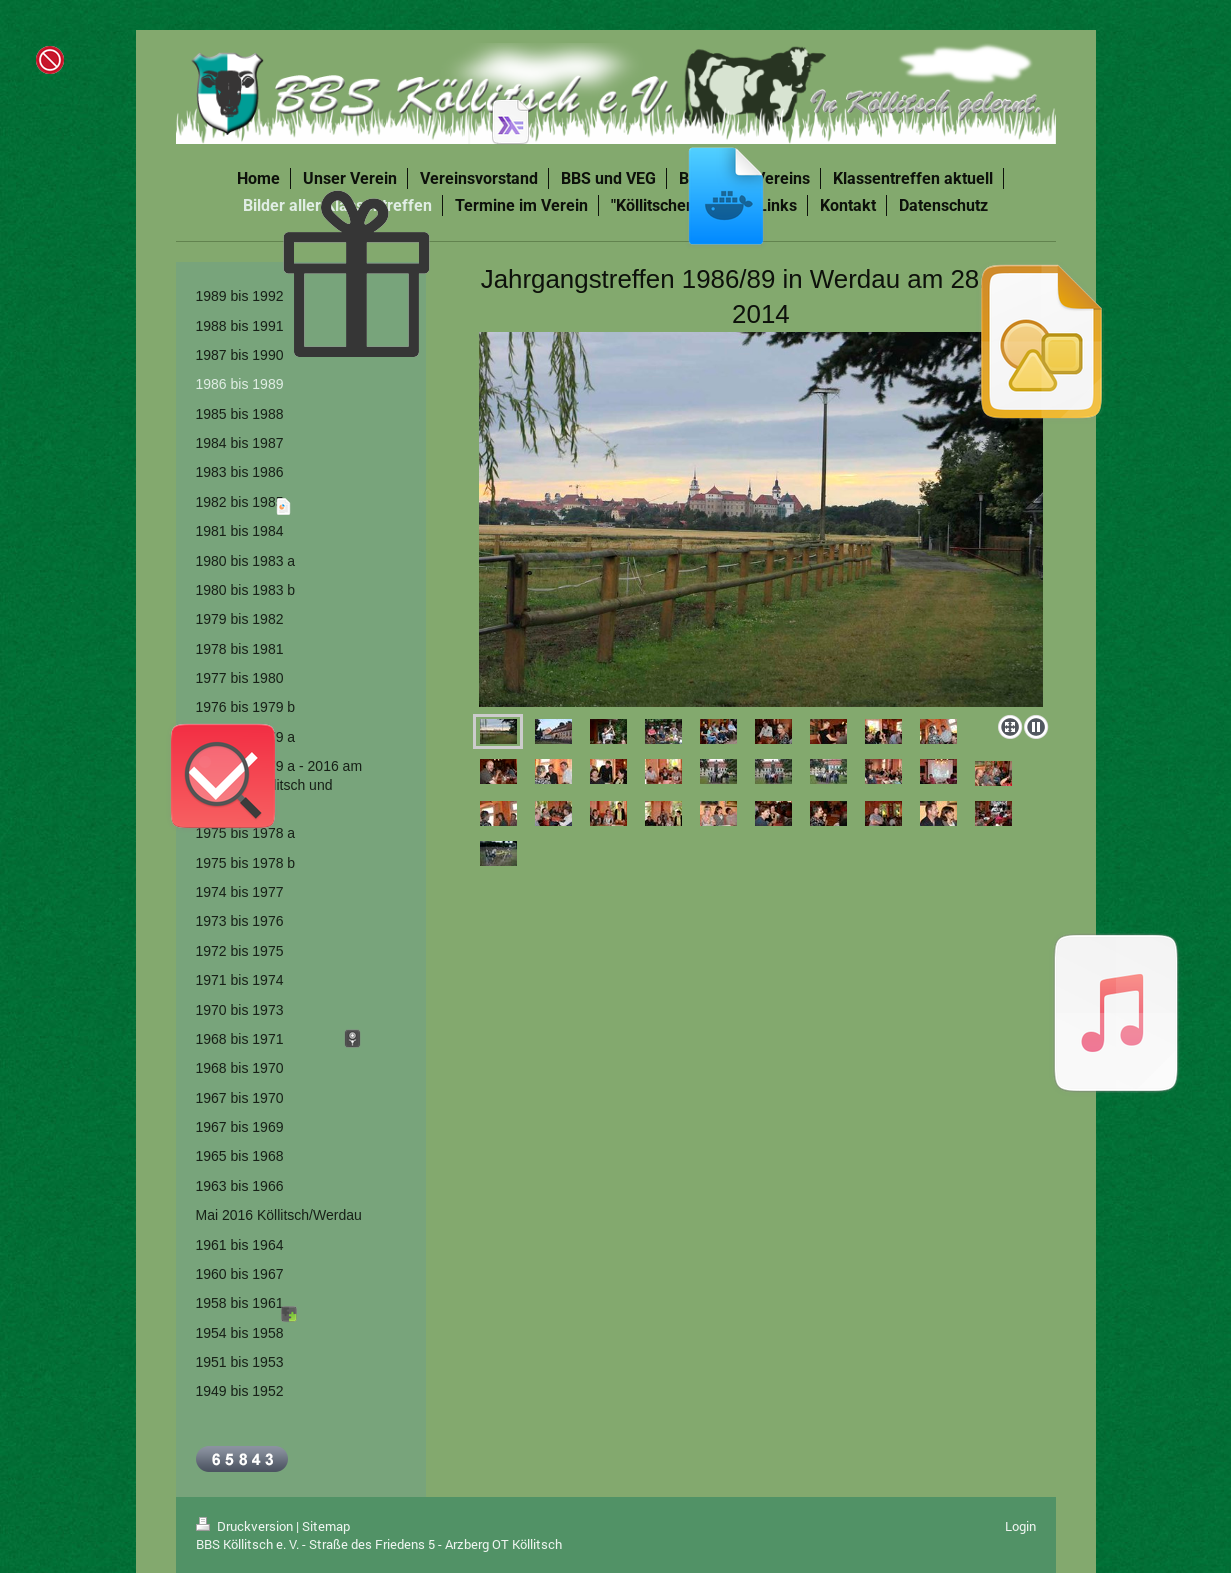 The width and height of the screenshot is (1231, 1573). Describe the element at coordinates (1041, 341) in the screenshot. I see `open a vector graphics document` at that location.